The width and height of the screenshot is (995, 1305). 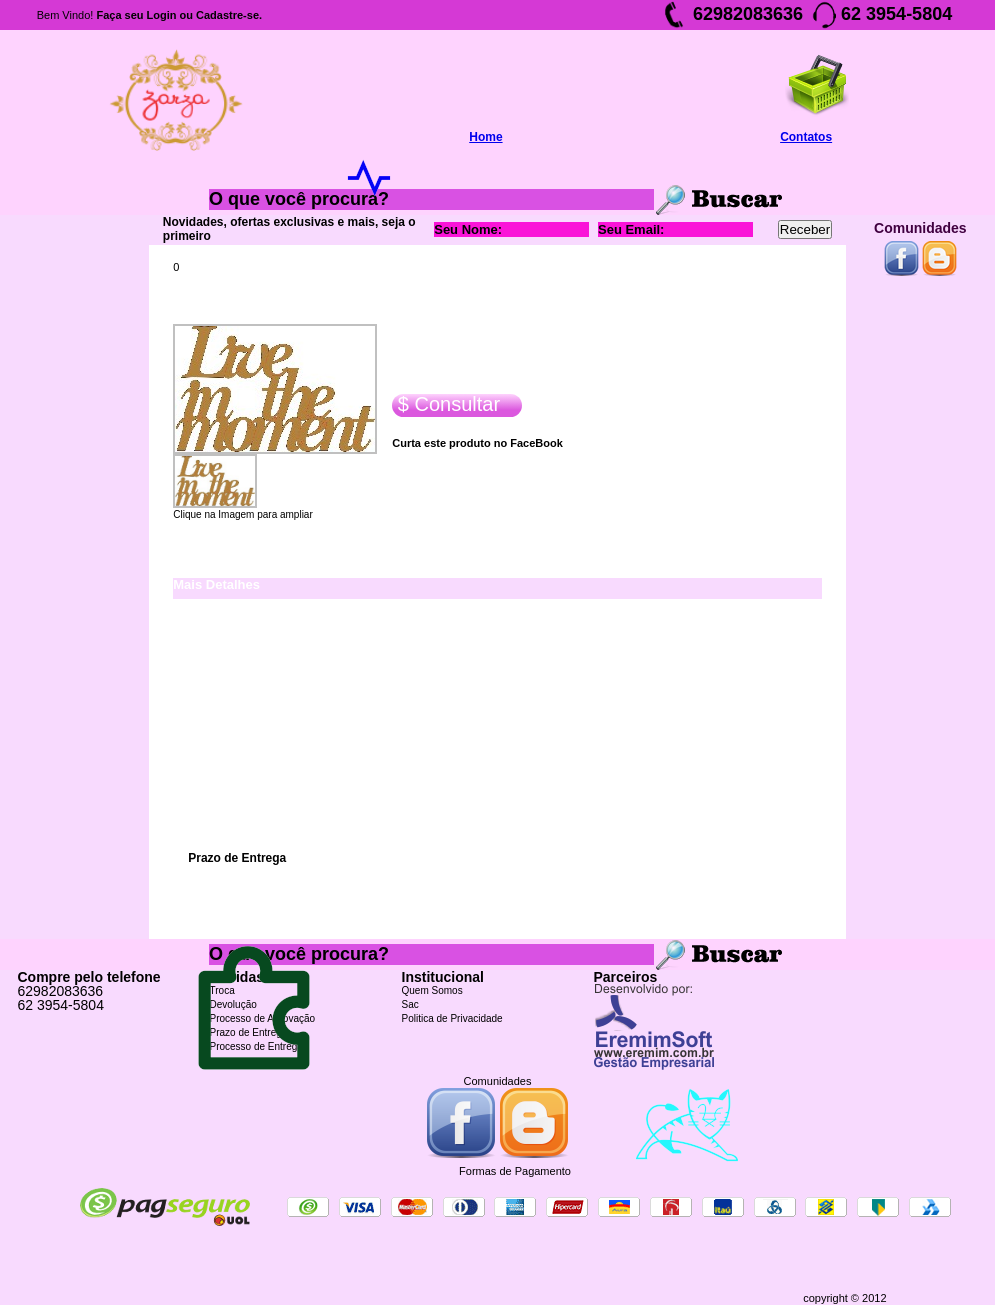 I want to click on apache tomcat server logo, so click(x=687, y=1125).